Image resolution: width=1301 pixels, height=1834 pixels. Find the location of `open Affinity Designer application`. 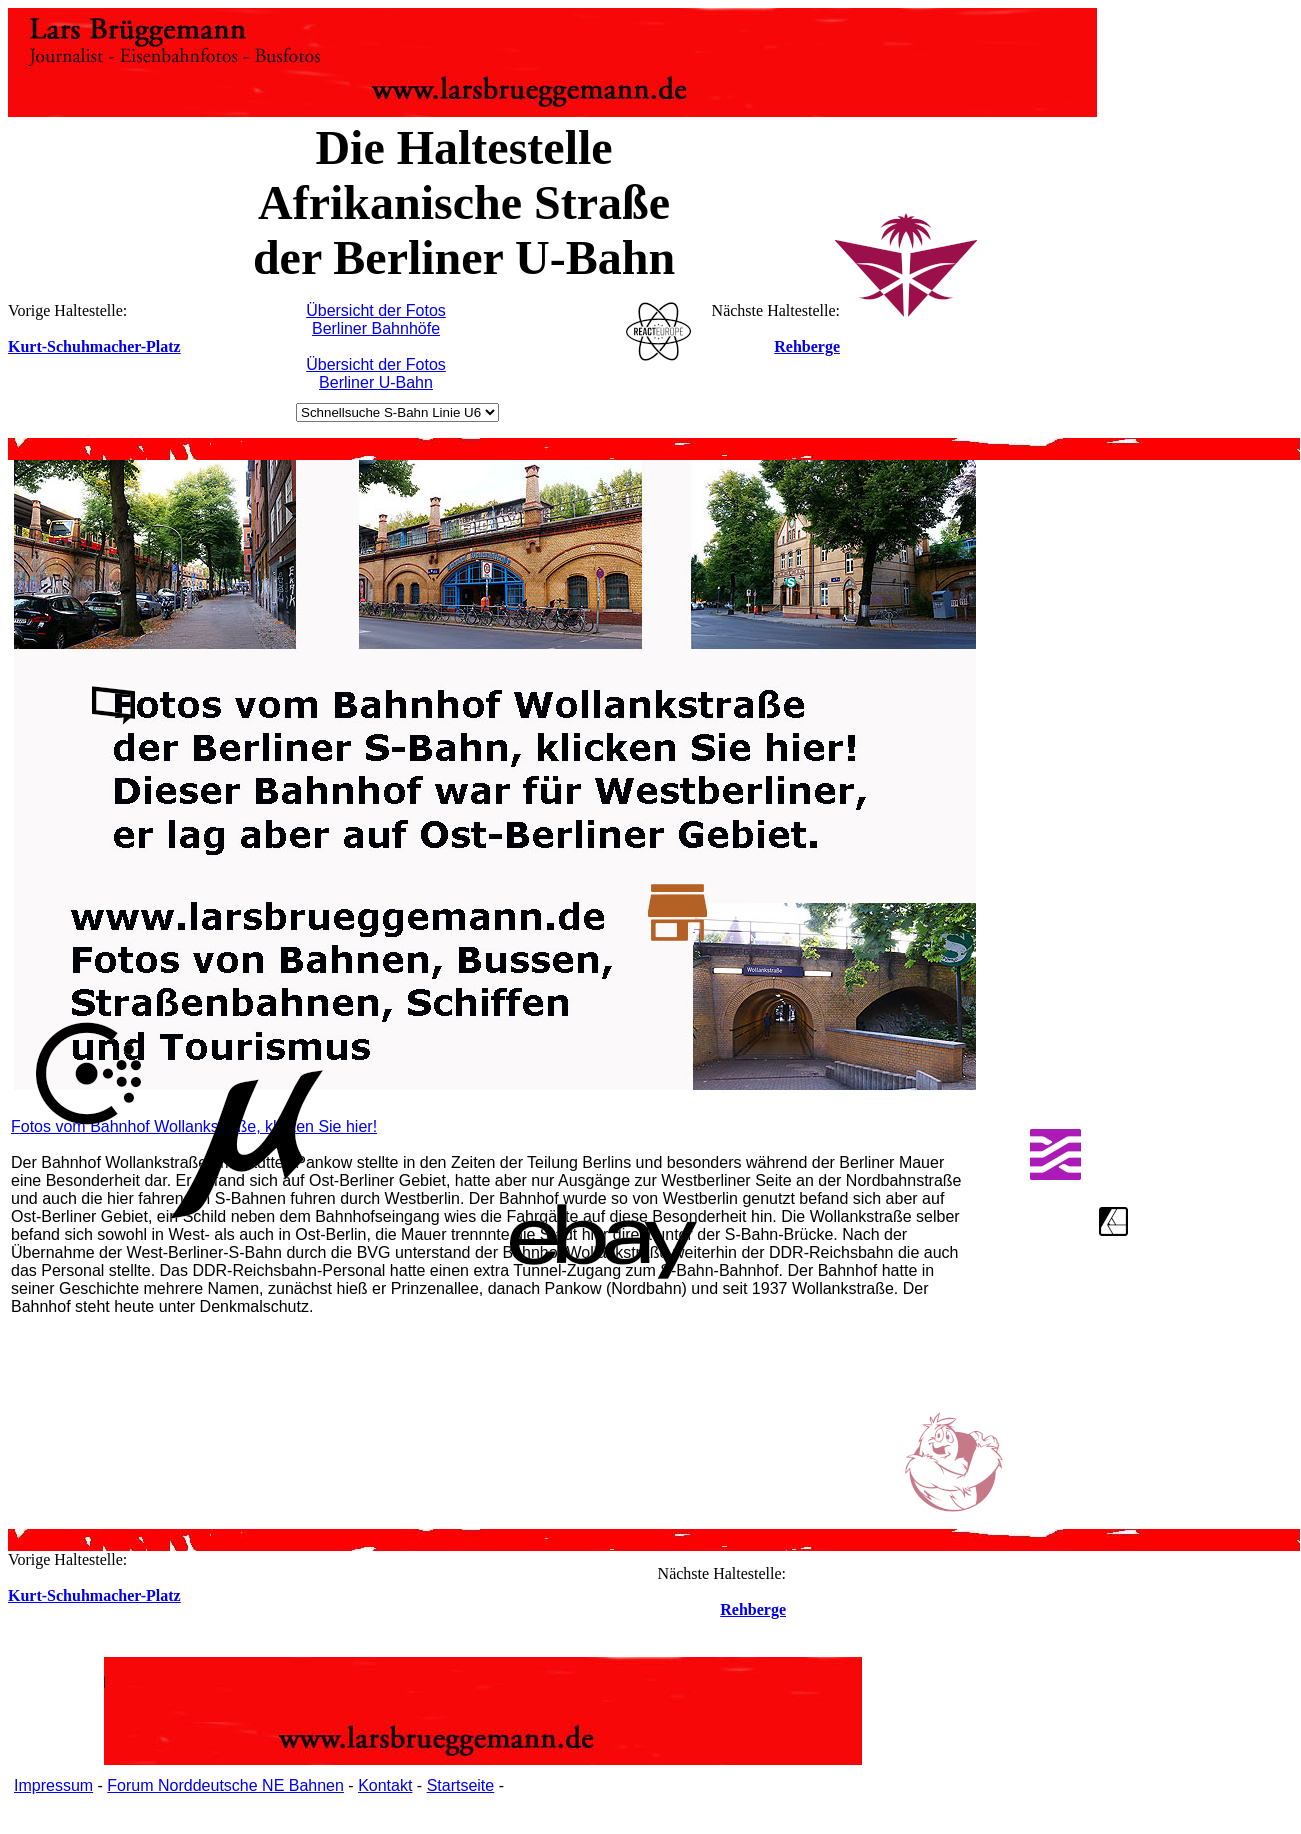

open Affinity Designer application is located at coordinates (1113, 1221).